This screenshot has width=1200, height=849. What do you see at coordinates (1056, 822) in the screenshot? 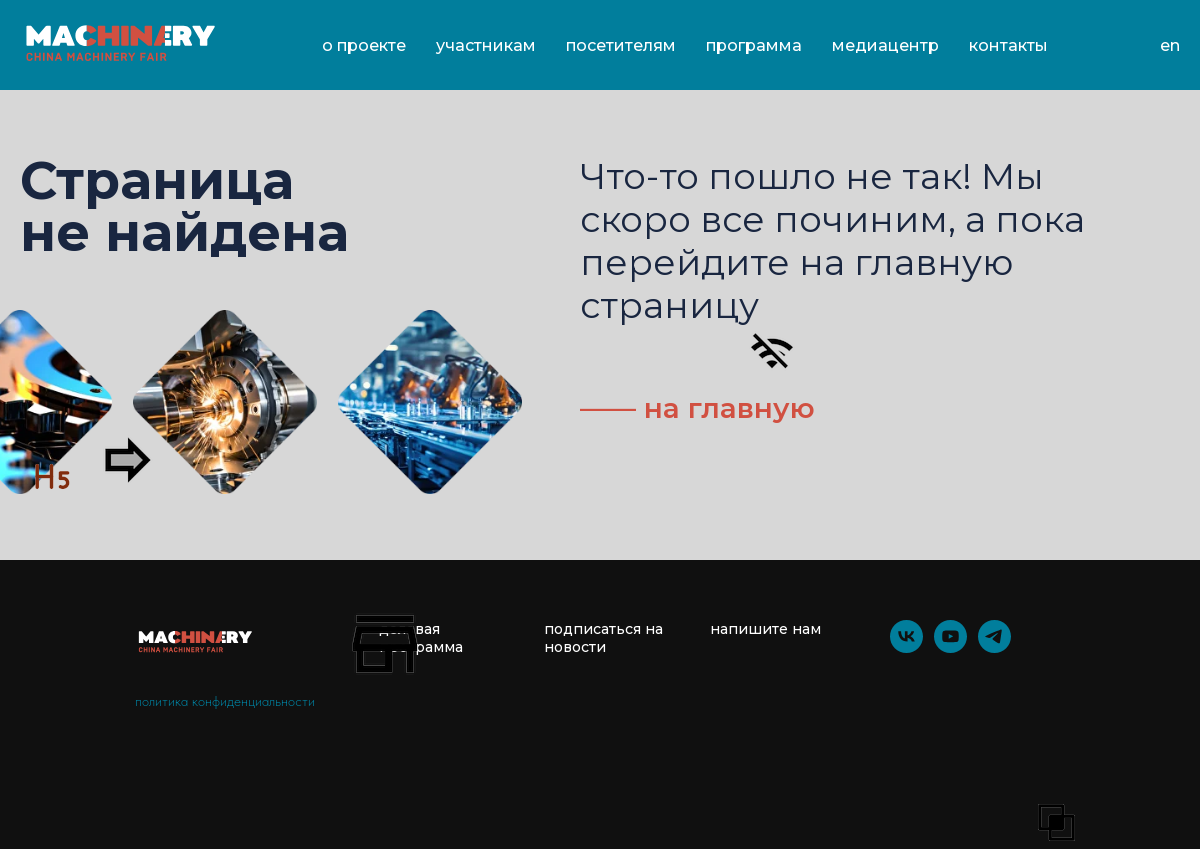
I see `combine or merge selected layers` at bounding box center [1056, 822].